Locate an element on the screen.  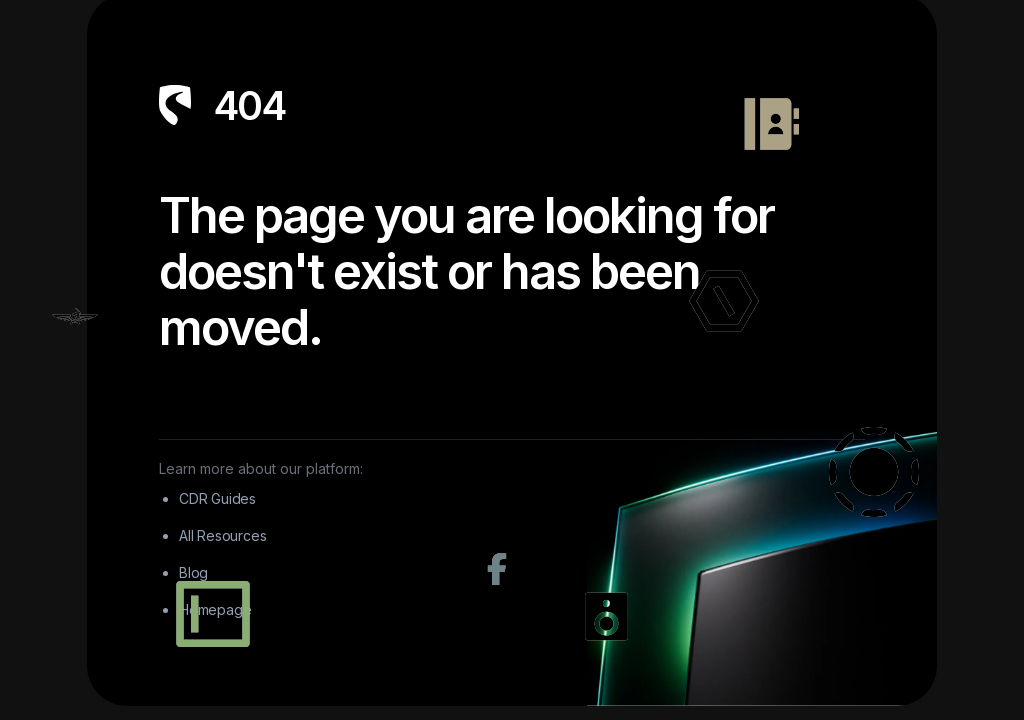
access system settings is located at coordinates (724, 301).